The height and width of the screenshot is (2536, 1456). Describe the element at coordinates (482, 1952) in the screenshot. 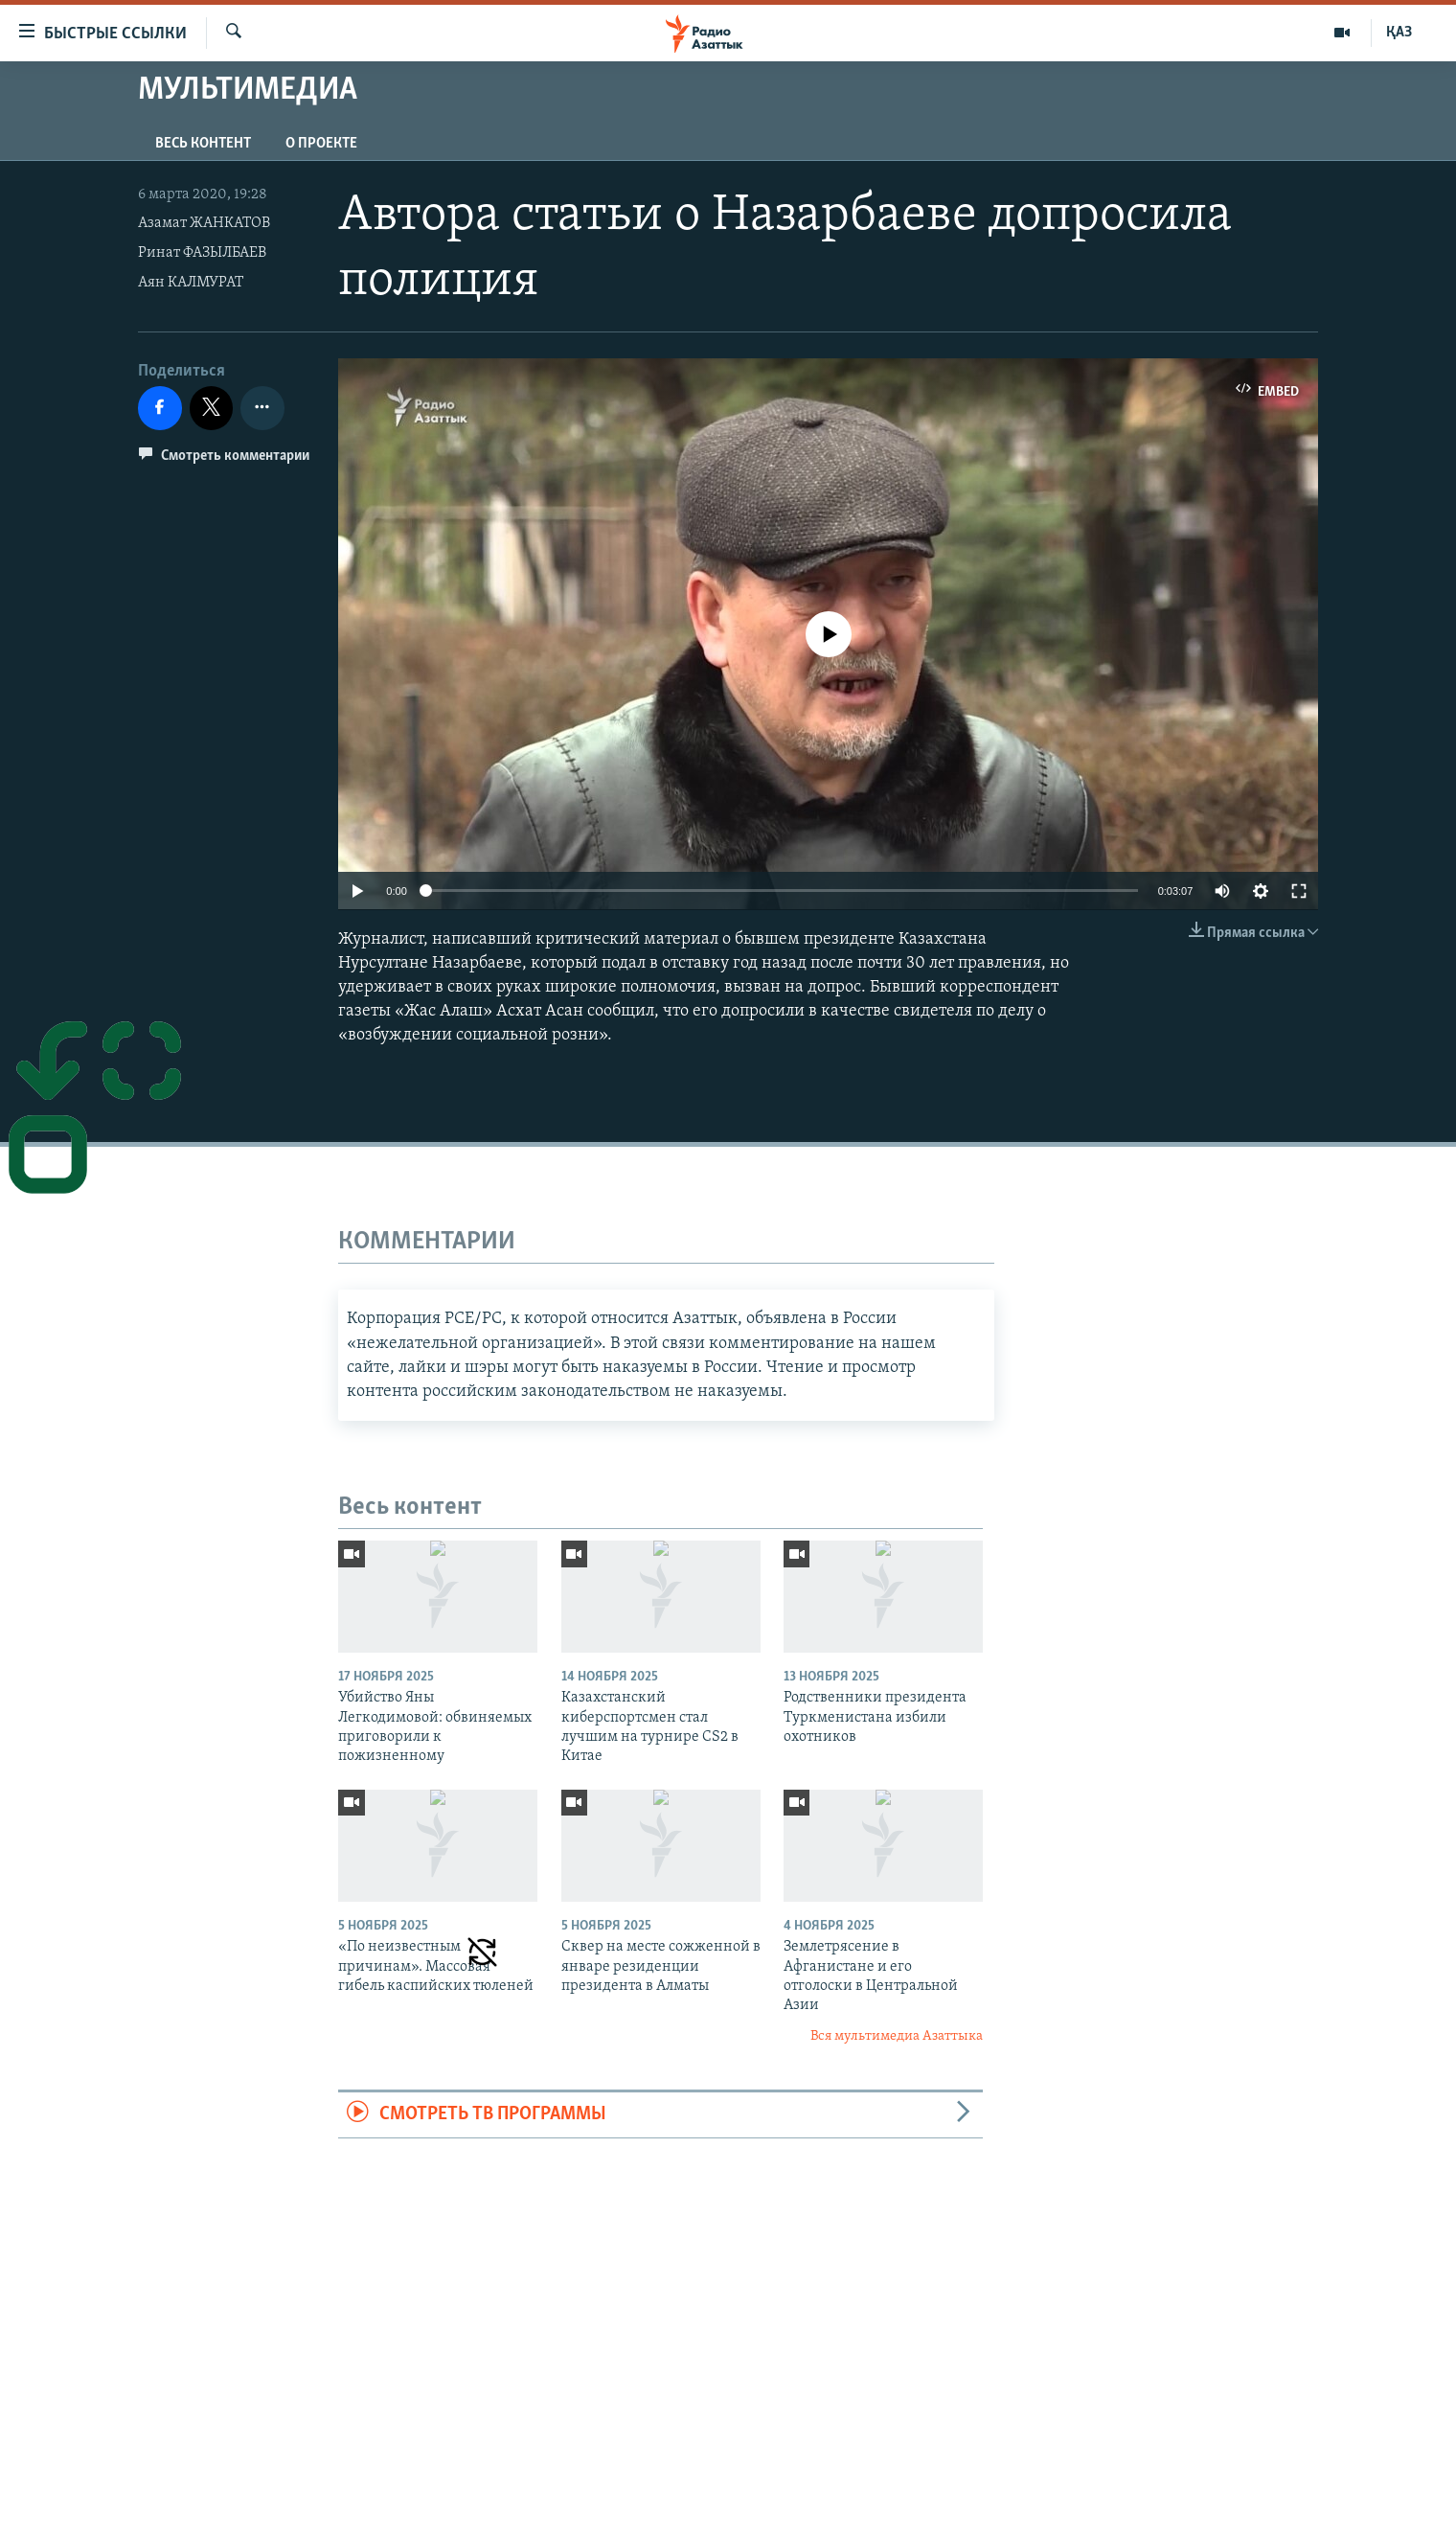

I see `auto-refresh disabled` at that location.